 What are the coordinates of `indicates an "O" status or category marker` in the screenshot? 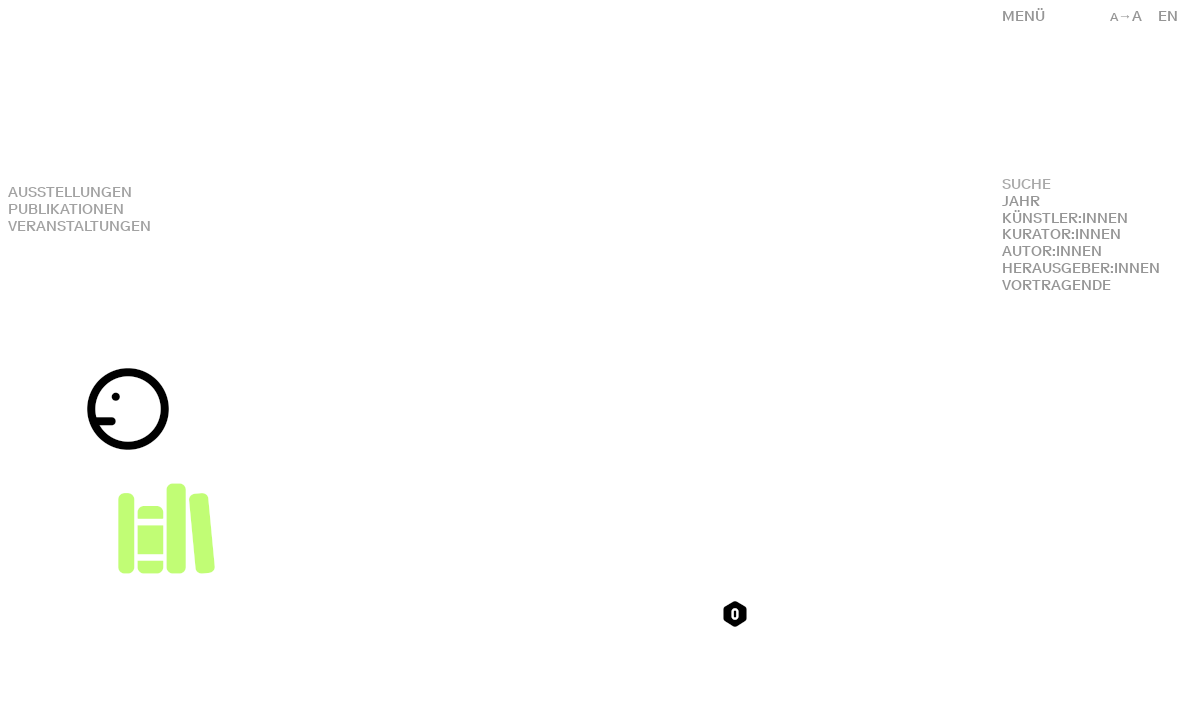 It's located at (735, 614).